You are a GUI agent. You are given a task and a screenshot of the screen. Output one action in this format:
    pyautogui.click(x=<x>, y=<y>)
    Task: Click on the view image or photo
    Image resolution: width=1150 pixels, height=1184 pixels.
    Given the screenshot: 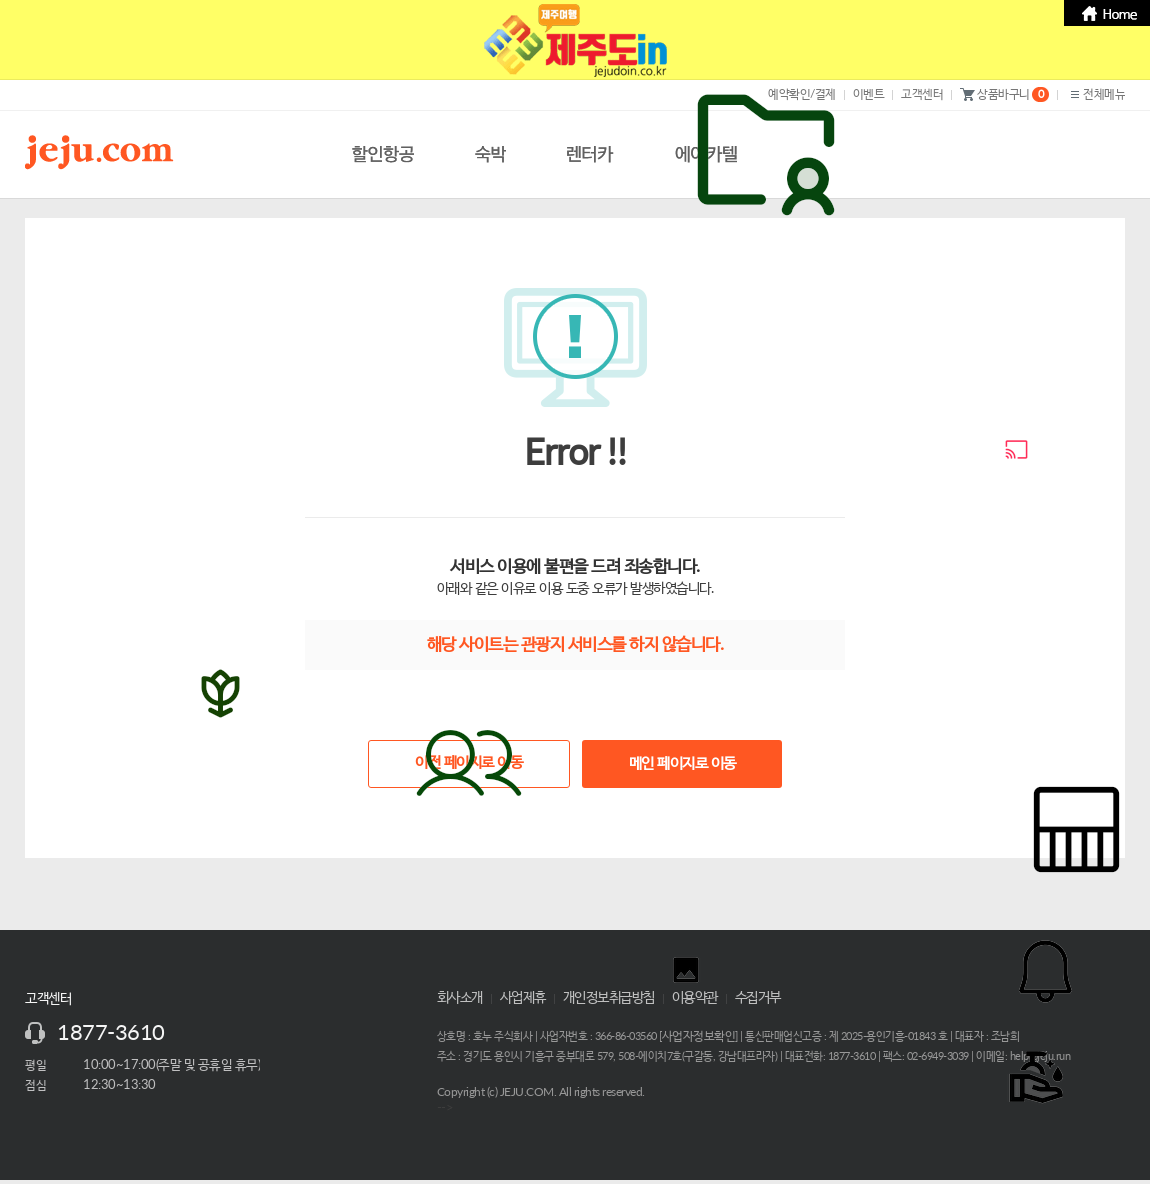 What is the action you would take?
    pyautogui.click(x=686, y=970)
    